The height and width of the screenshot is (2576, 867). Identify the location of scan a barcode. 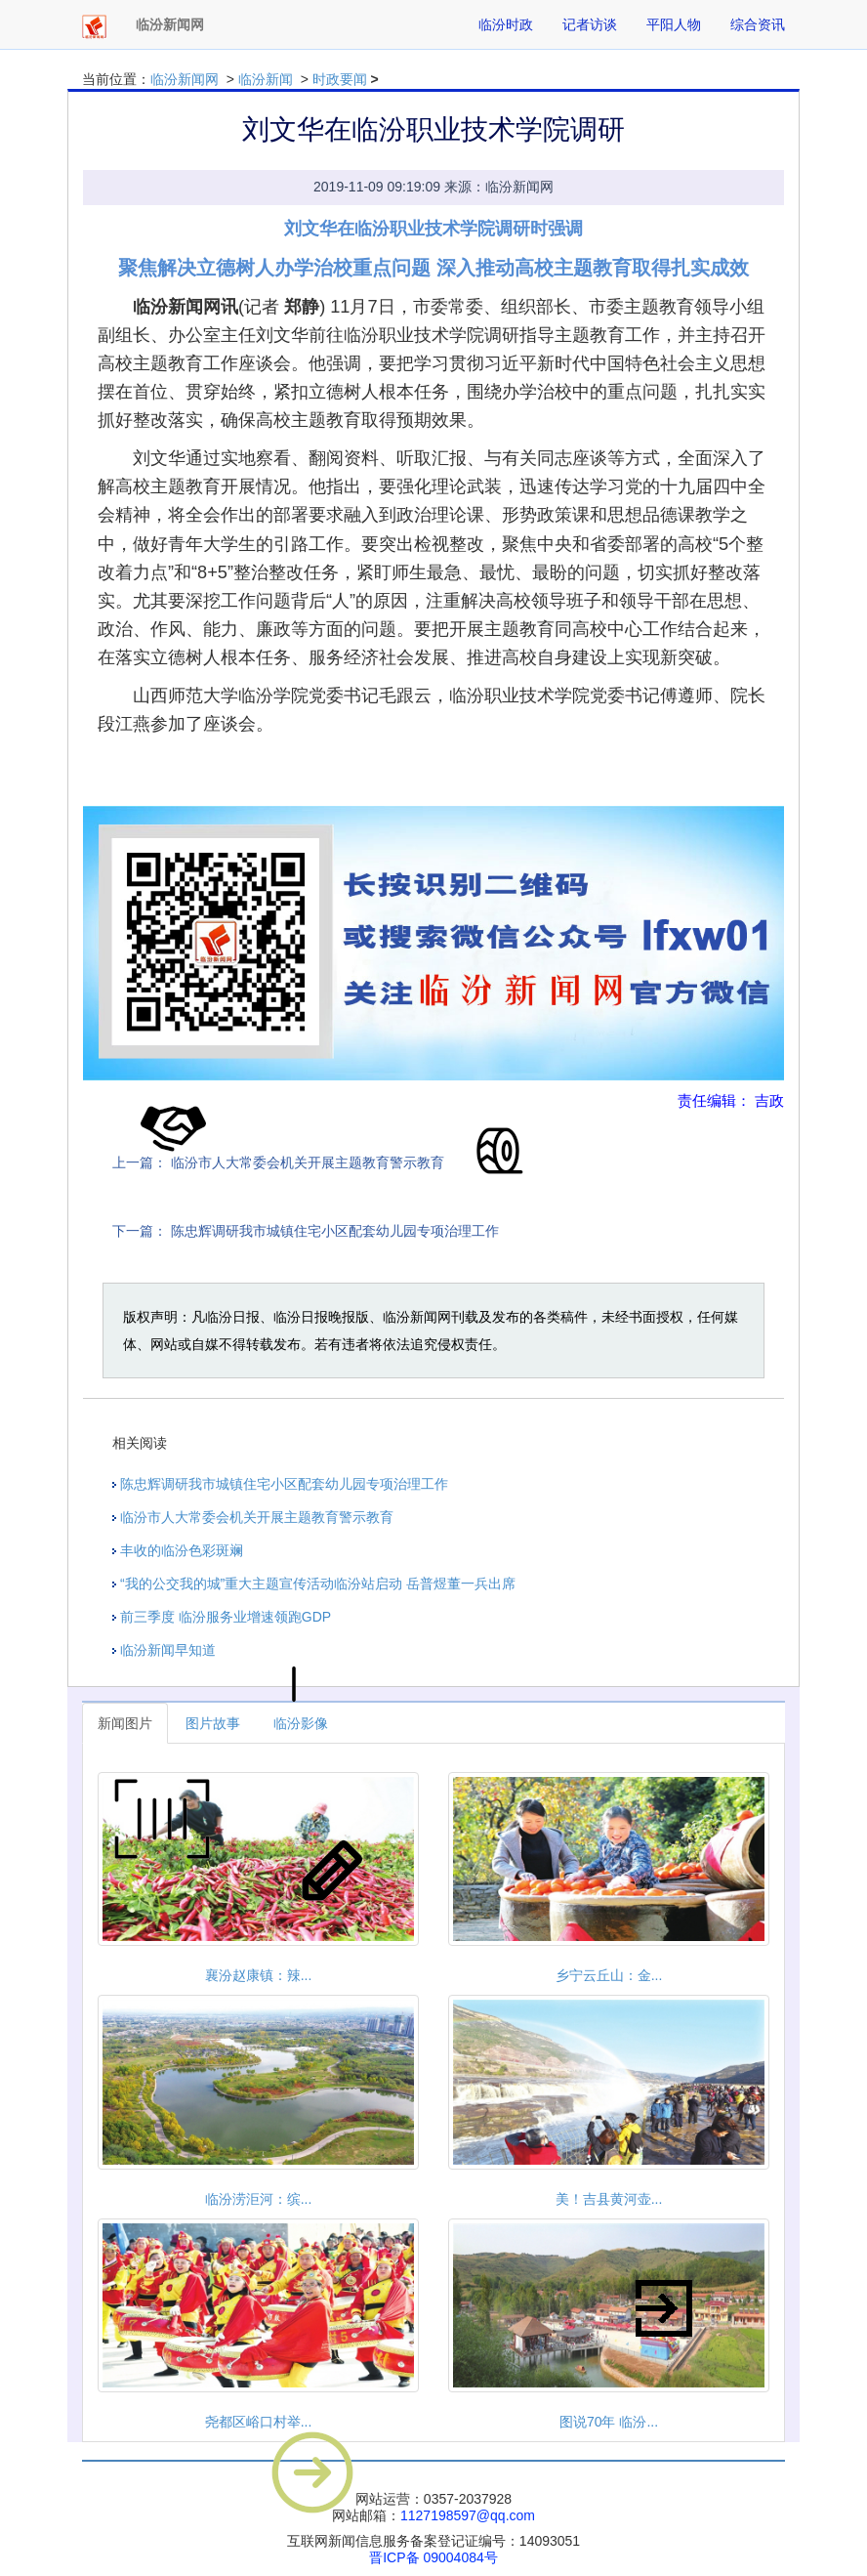
(162, 1819).